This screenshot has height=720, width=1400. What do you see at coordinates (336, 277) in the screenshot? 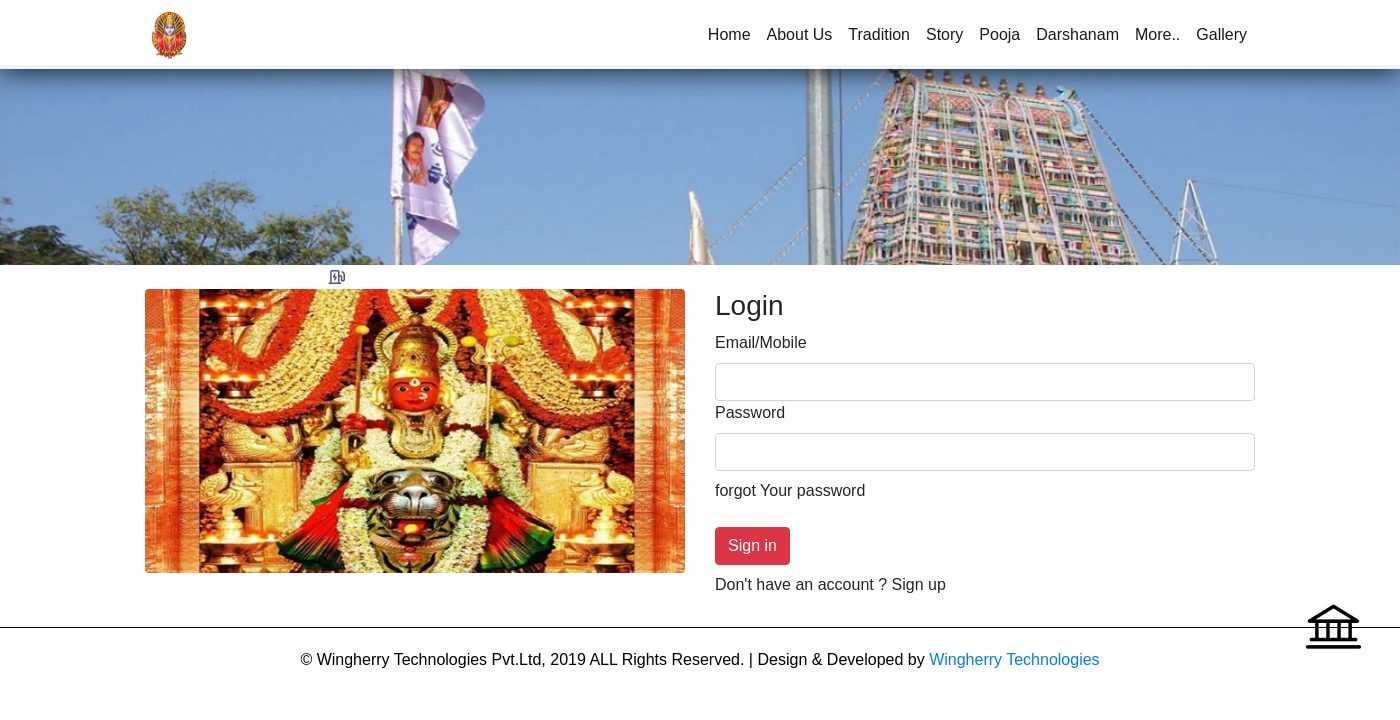
I see `find nearby EV charging stations` at bounding box center [336, 277].